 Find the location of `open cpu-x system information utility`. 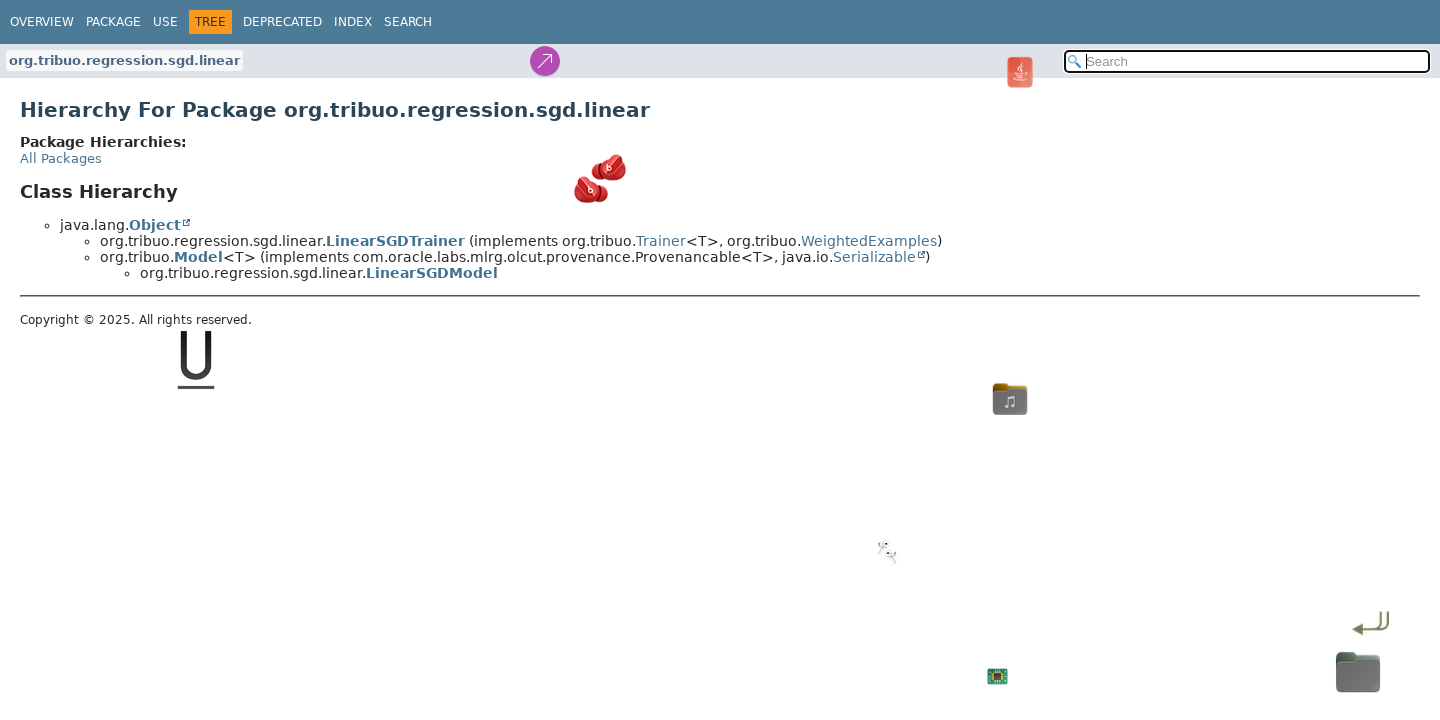

open cpu-x system information utility is located at coordinates (997, 676).